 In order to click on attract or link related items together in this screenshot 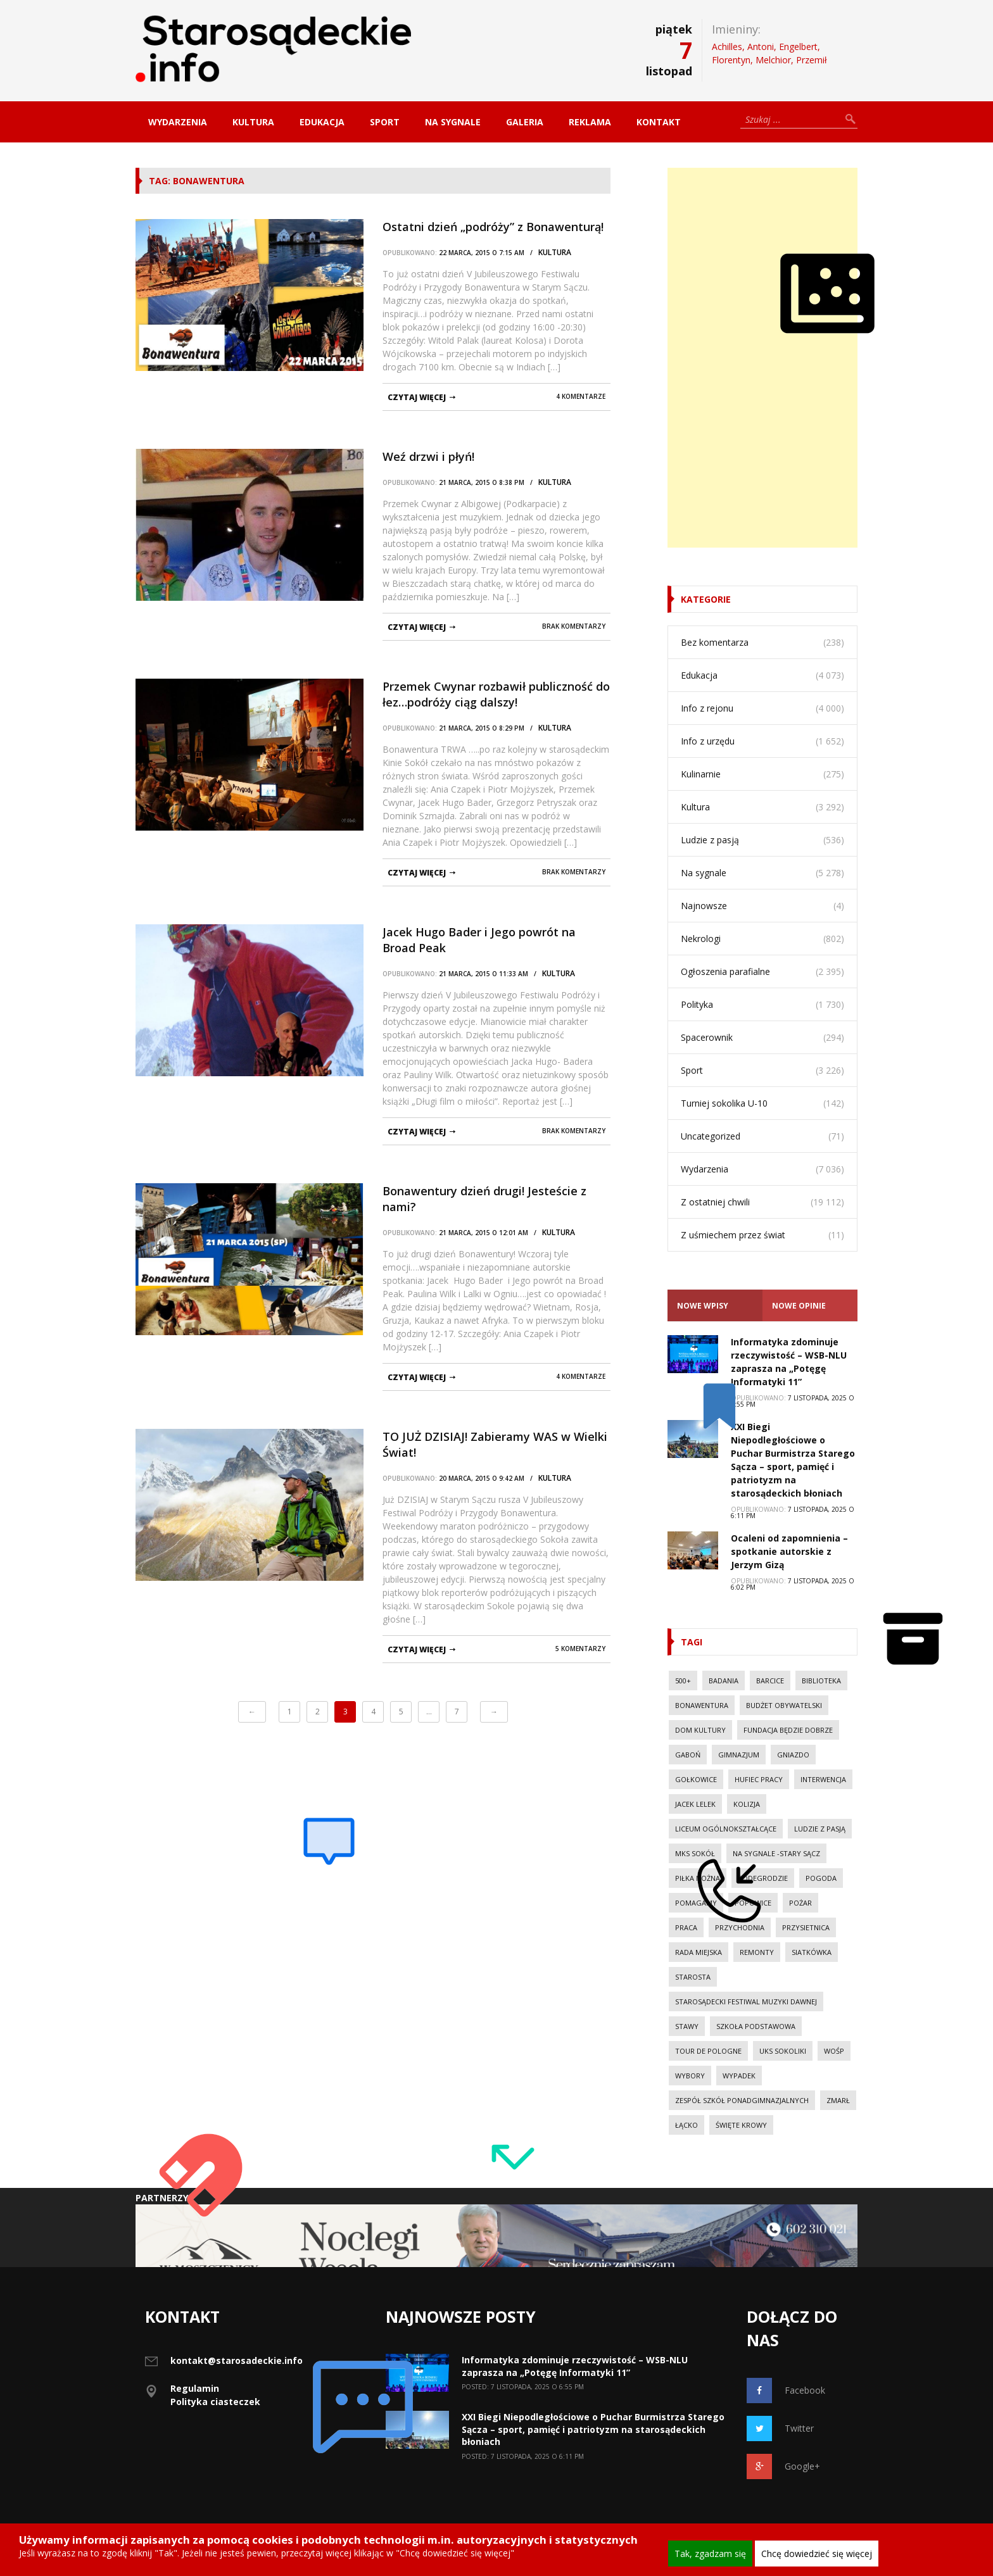, I will do `click(202, 2173)`.